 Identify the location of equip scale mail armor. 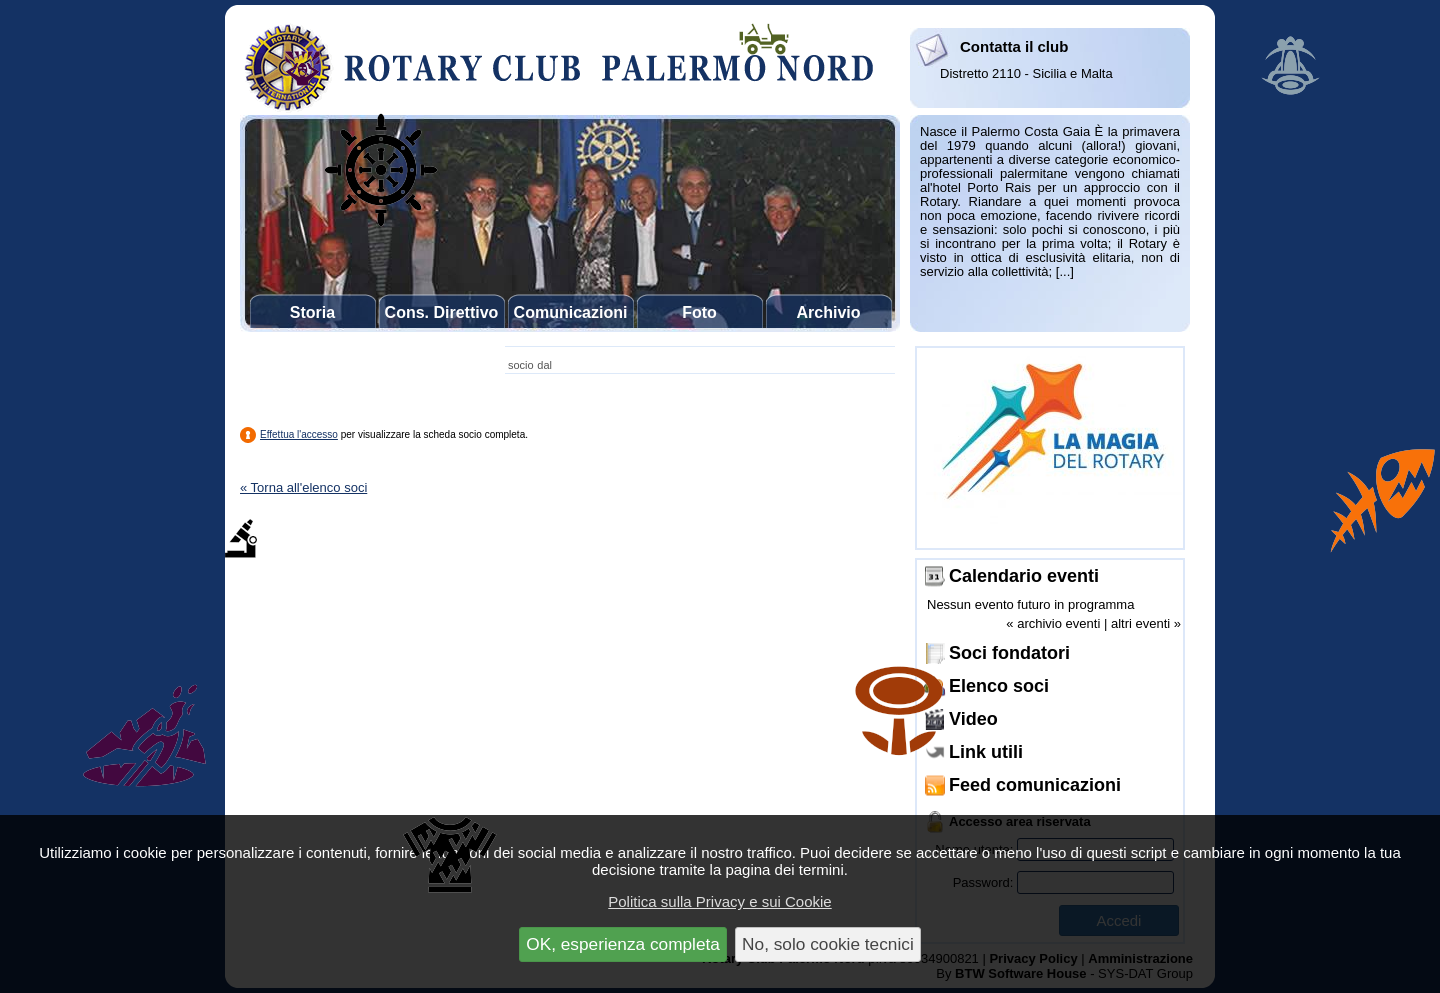
(450, 855).